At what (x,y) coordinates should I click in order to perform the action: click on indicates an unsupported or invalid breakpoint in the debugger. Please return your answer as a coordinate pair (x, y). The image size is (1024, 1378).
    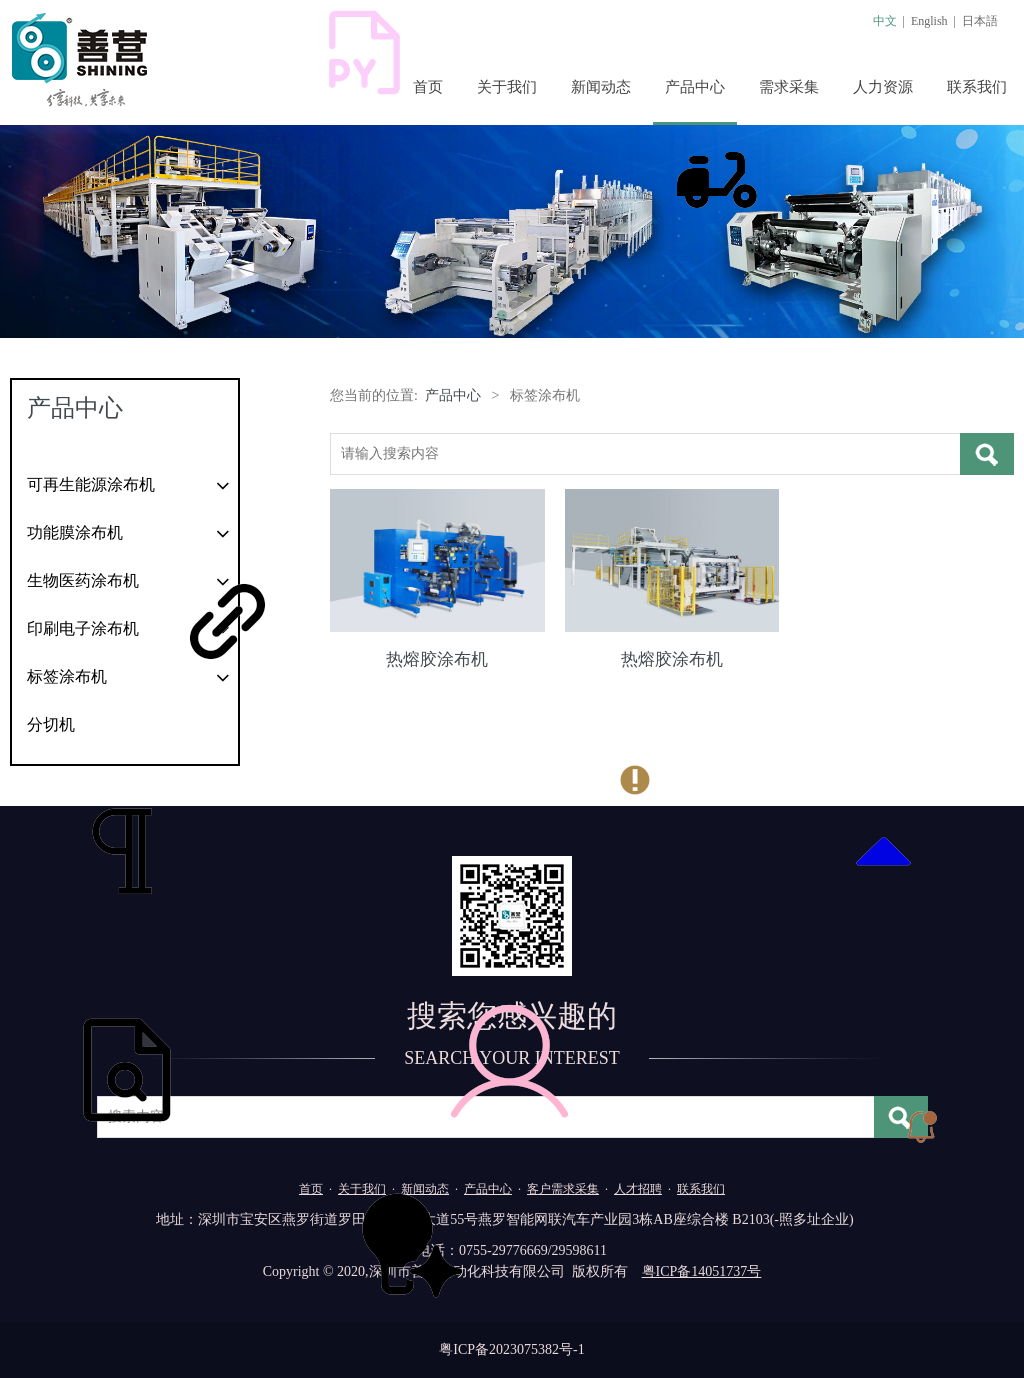
    Looking at the image, I should click on (635, 780).